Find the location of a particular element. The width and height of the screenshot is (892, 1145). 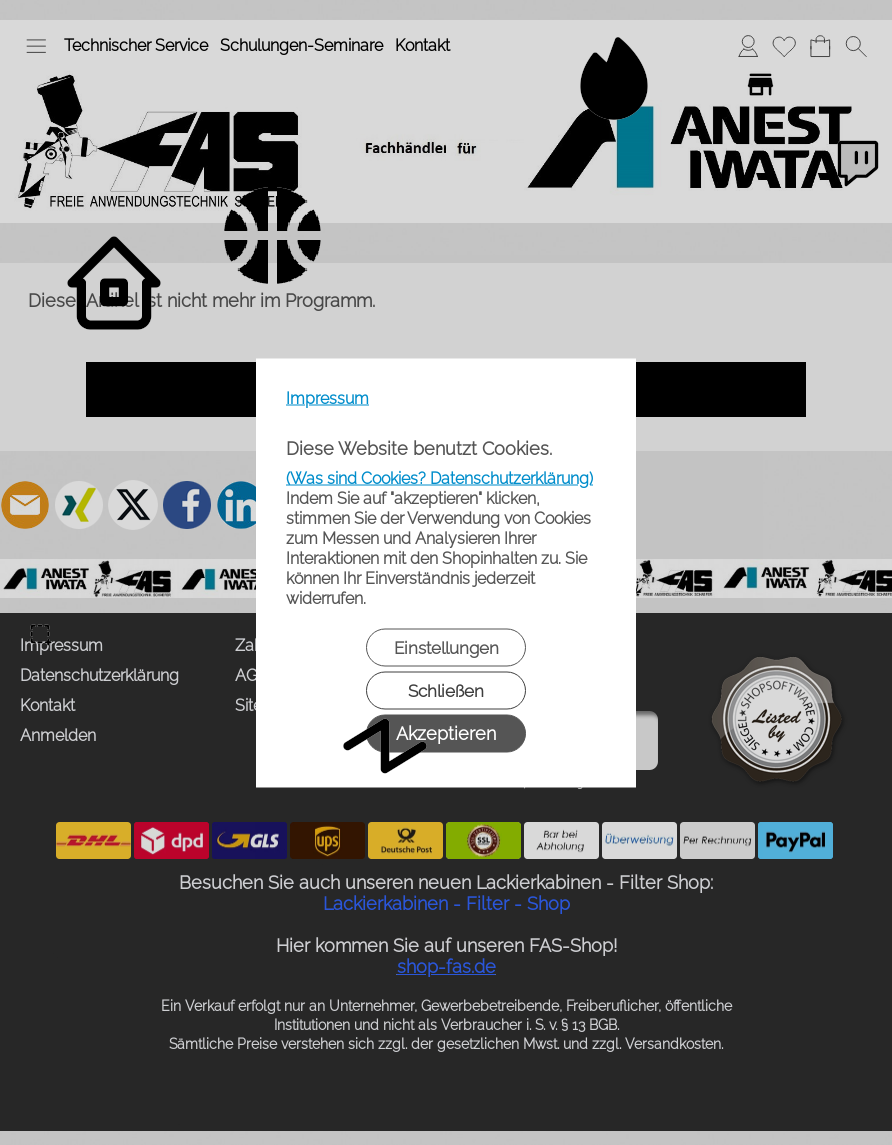

add to current selection is located at coordinates (40, 634).